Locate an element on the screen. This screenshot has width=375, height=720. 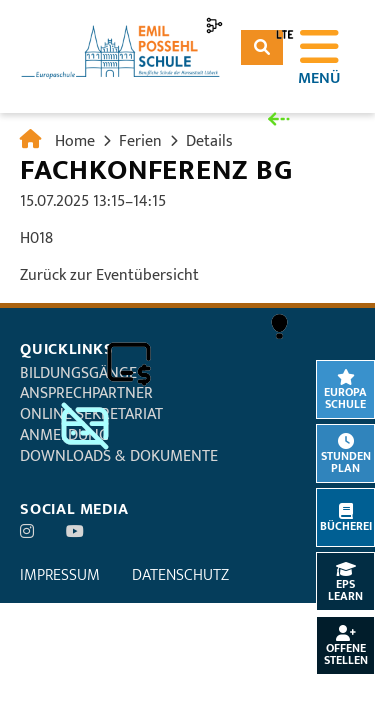
payment method disabled or unavailable is located at coordinates (85, 426).